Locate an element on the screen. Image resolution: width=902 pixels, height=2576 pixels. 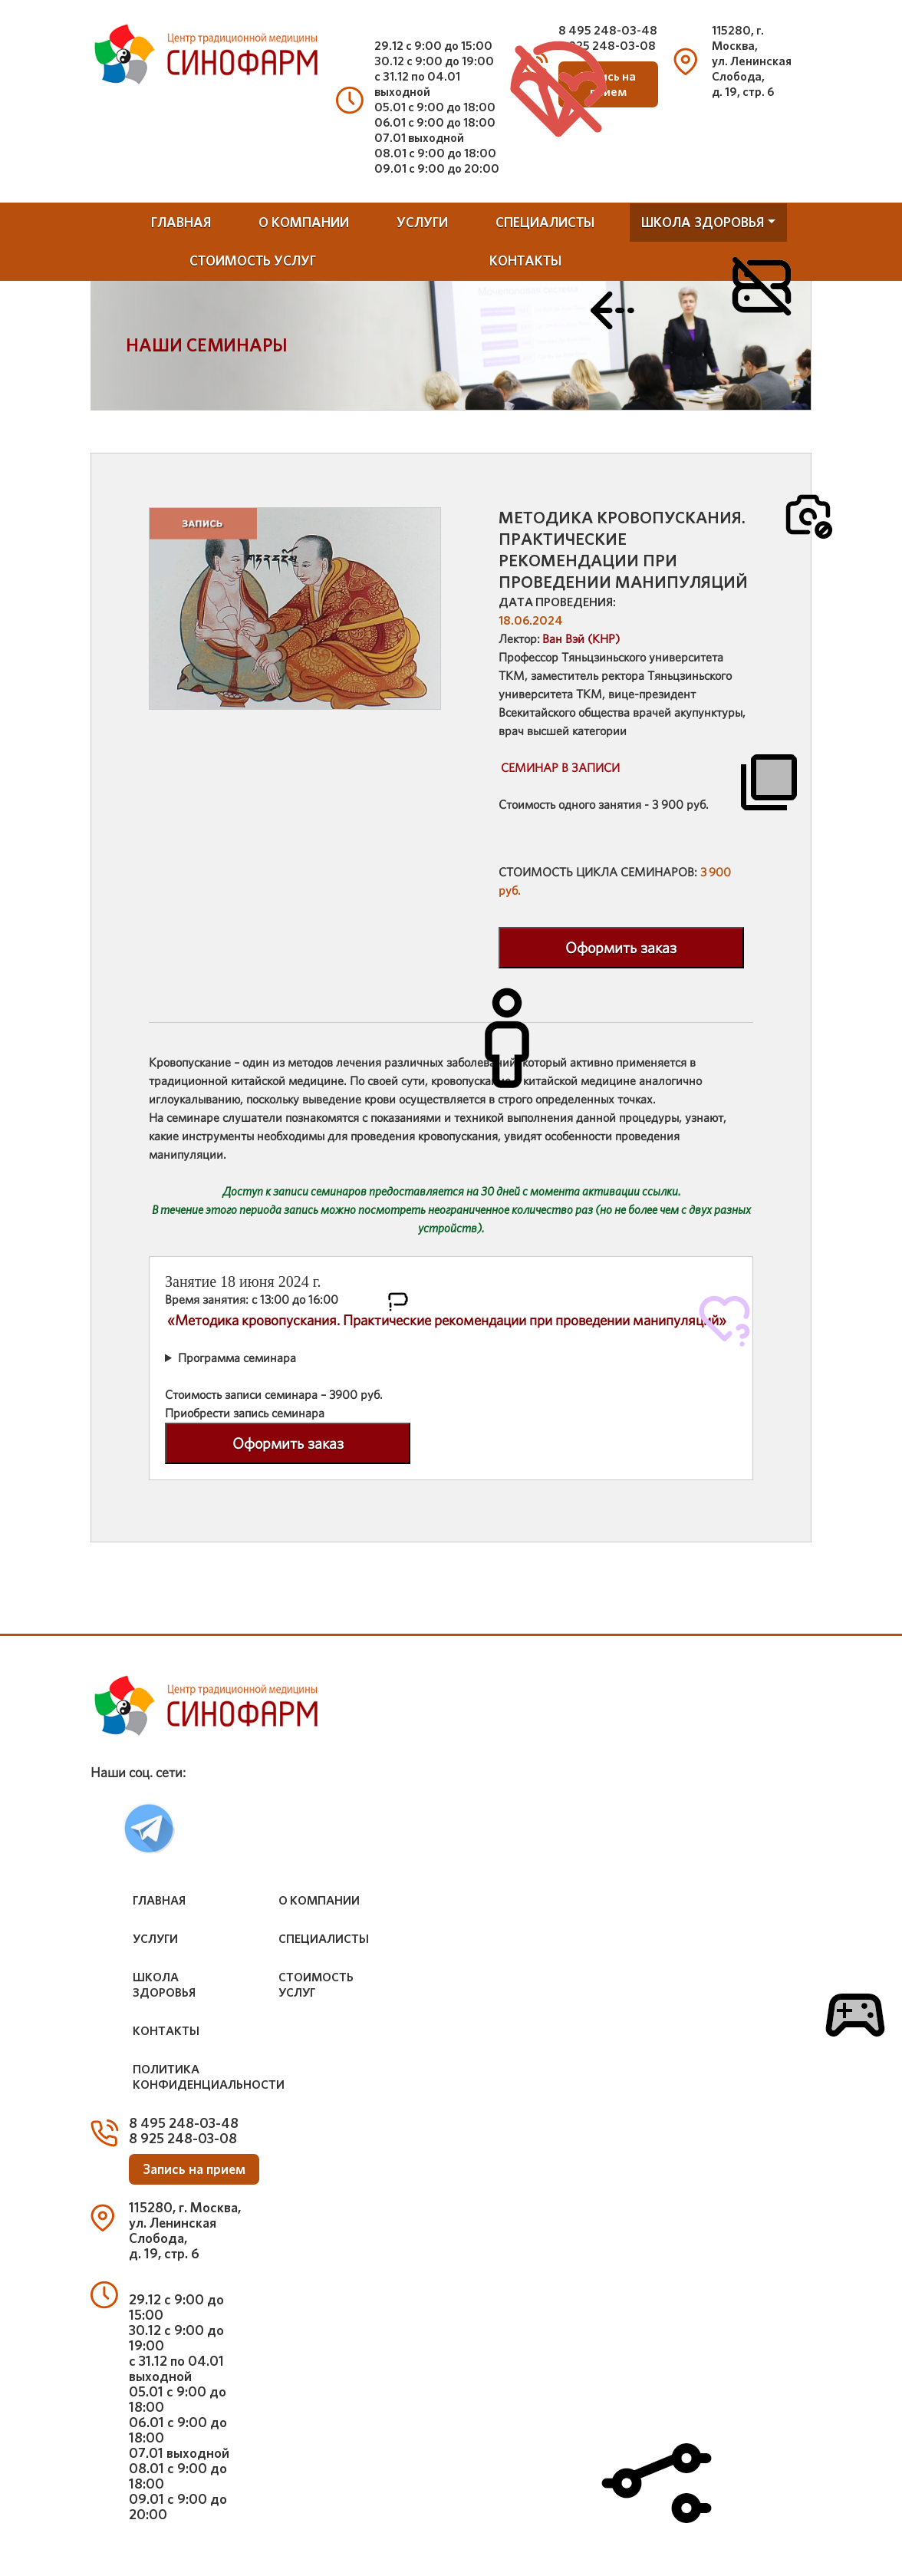
battery warning or critical battery level is located at coordinates (398, 1299).